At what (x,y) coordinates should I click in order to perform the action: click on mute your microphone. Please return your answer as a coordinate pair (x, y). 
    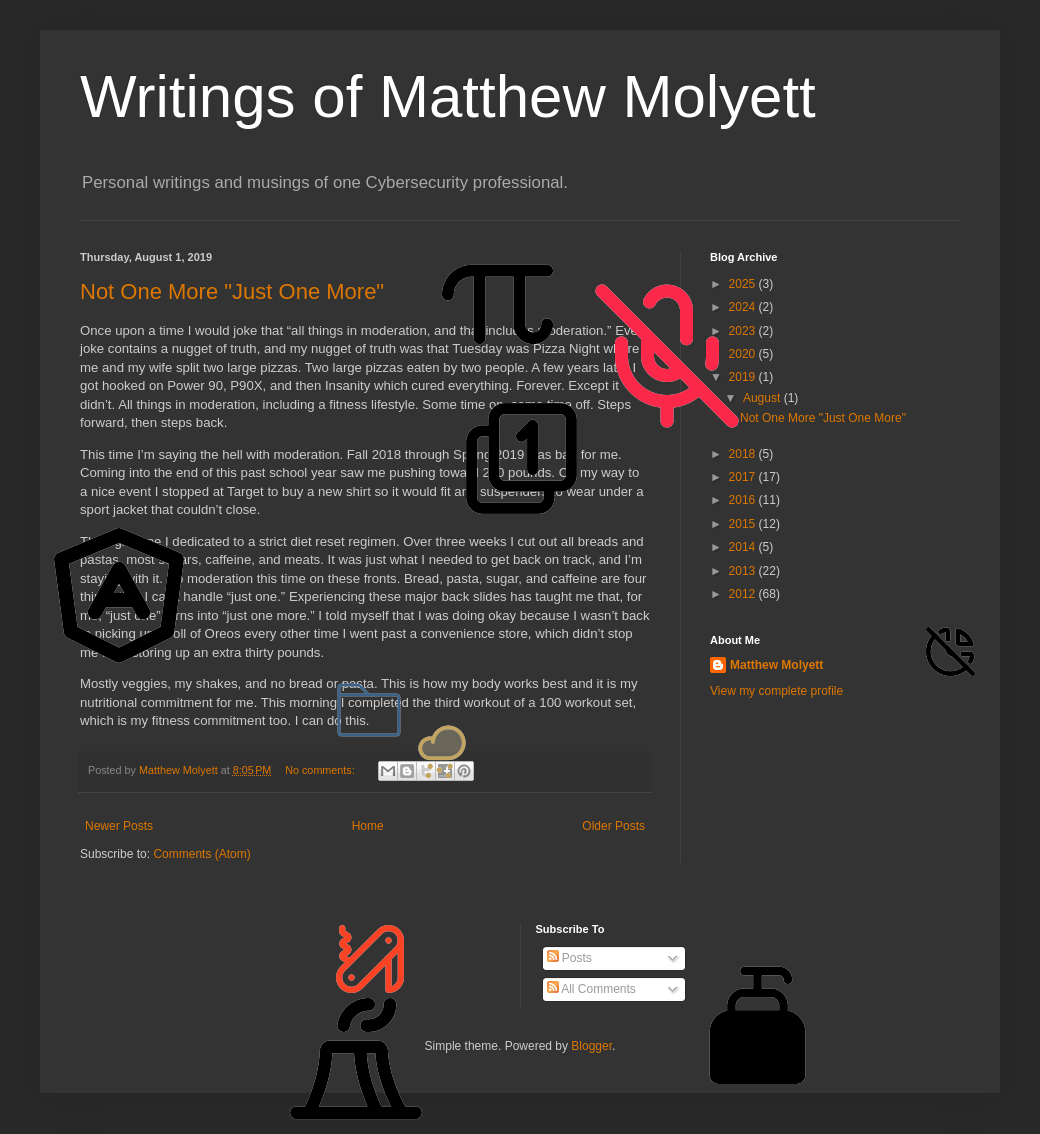
    Looking at the image, I should click on (667, 356).